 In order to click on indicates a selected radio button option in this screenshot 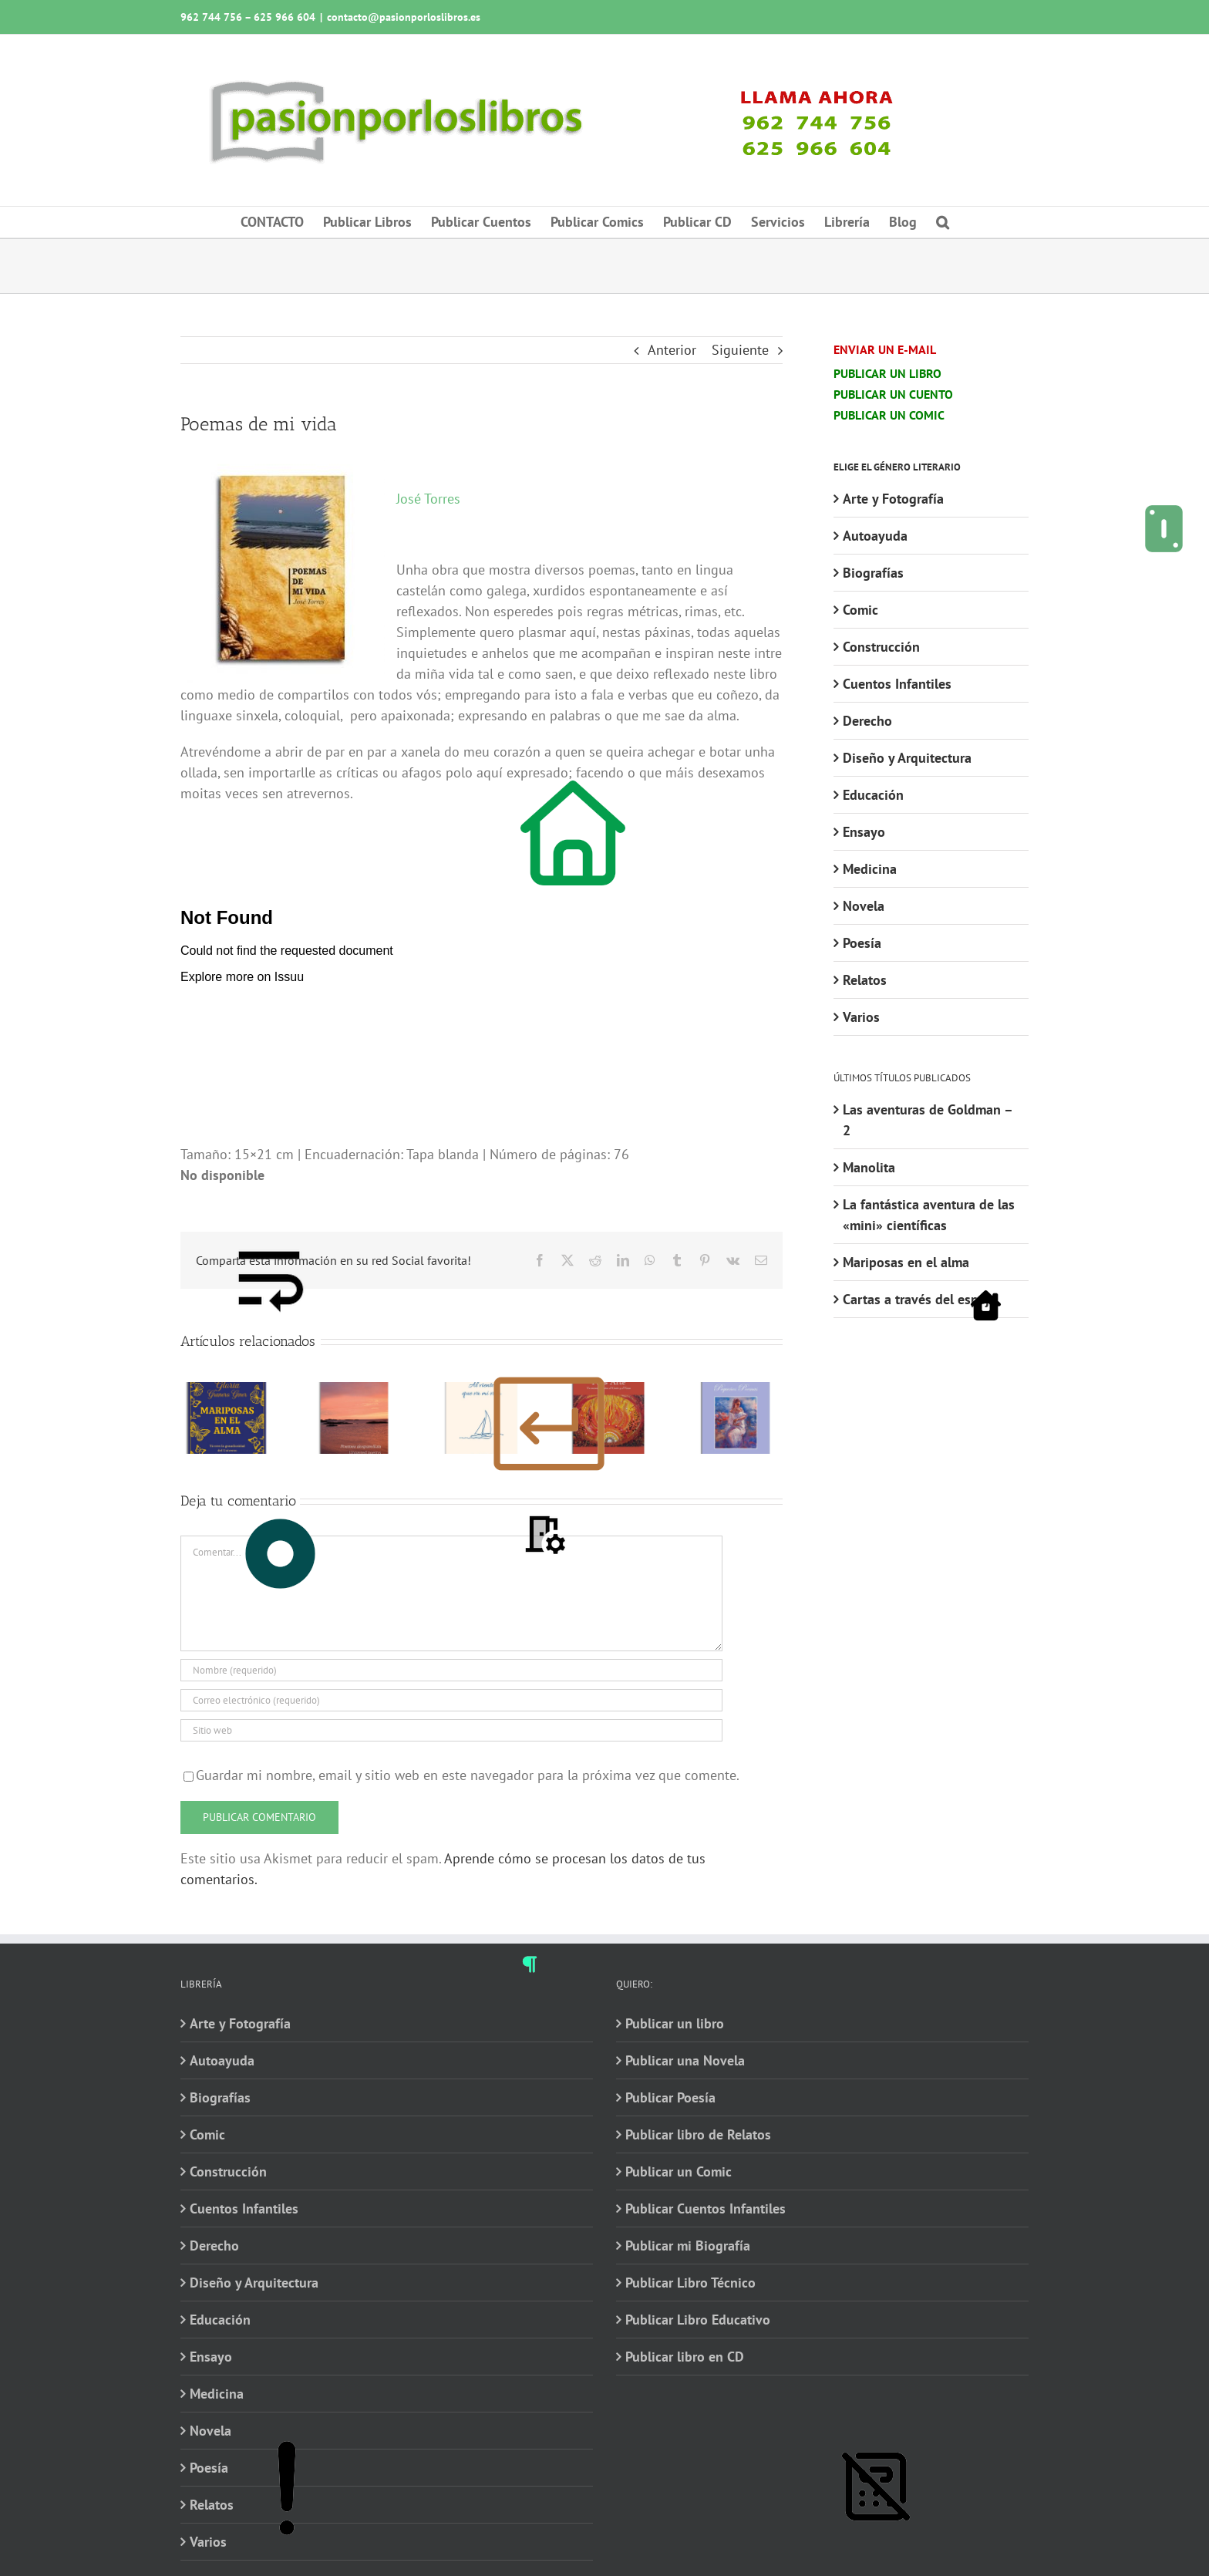, I will do `click(280, 1553)`.